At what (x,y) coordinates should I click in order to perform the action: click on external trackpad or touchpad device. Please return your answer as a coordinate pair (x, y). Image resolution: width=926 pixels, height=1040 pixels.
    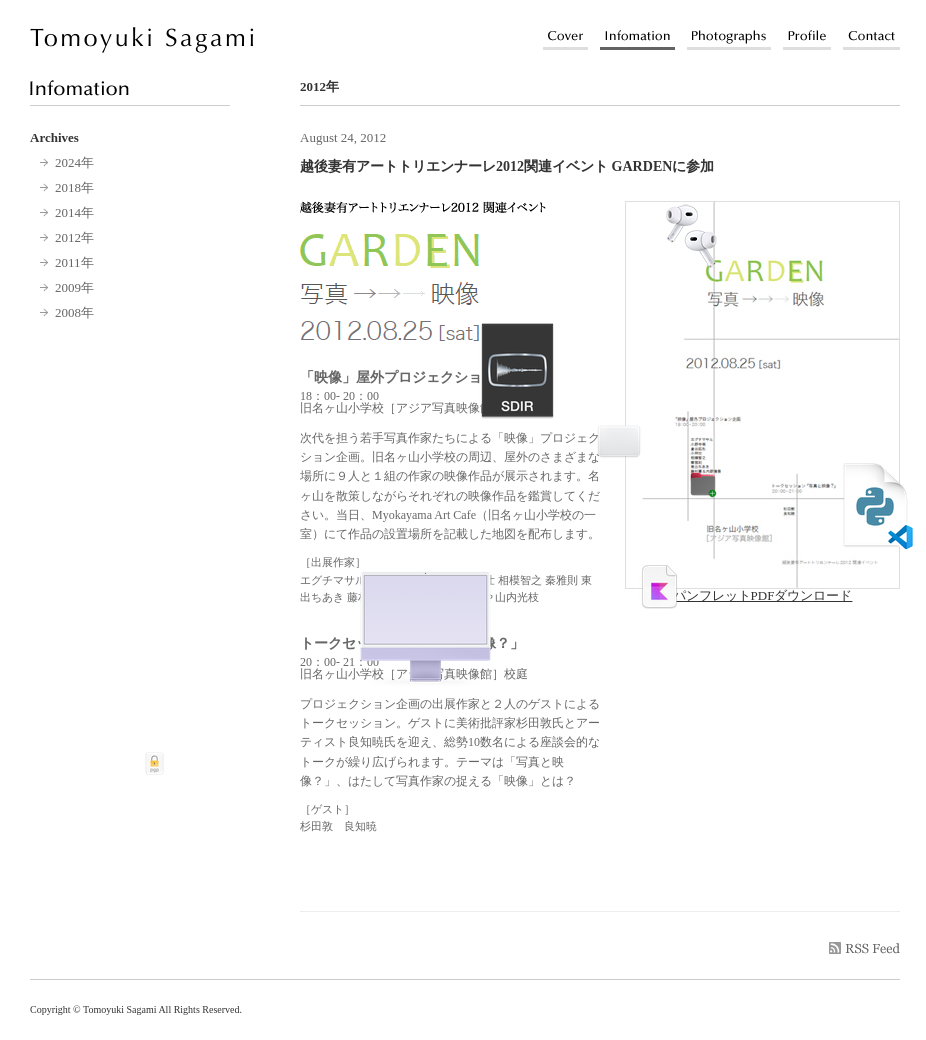
    Looking at the image, I should click on (619, 441).